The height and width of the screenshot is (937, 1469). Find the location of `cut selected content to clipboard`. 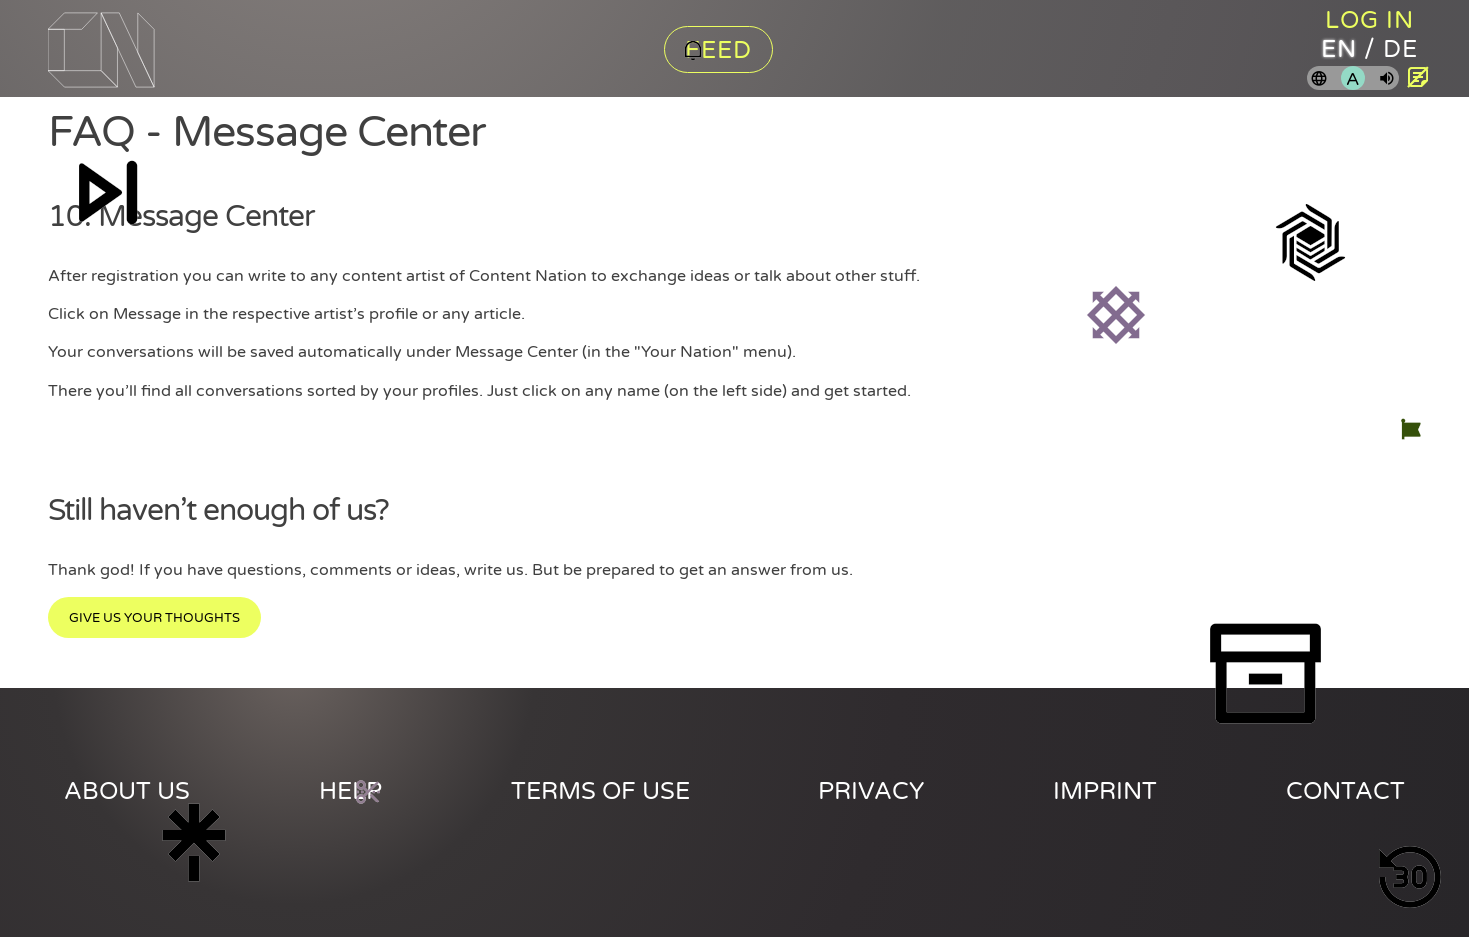

cut selected content to clipboard is located at coordinates (368, 792).